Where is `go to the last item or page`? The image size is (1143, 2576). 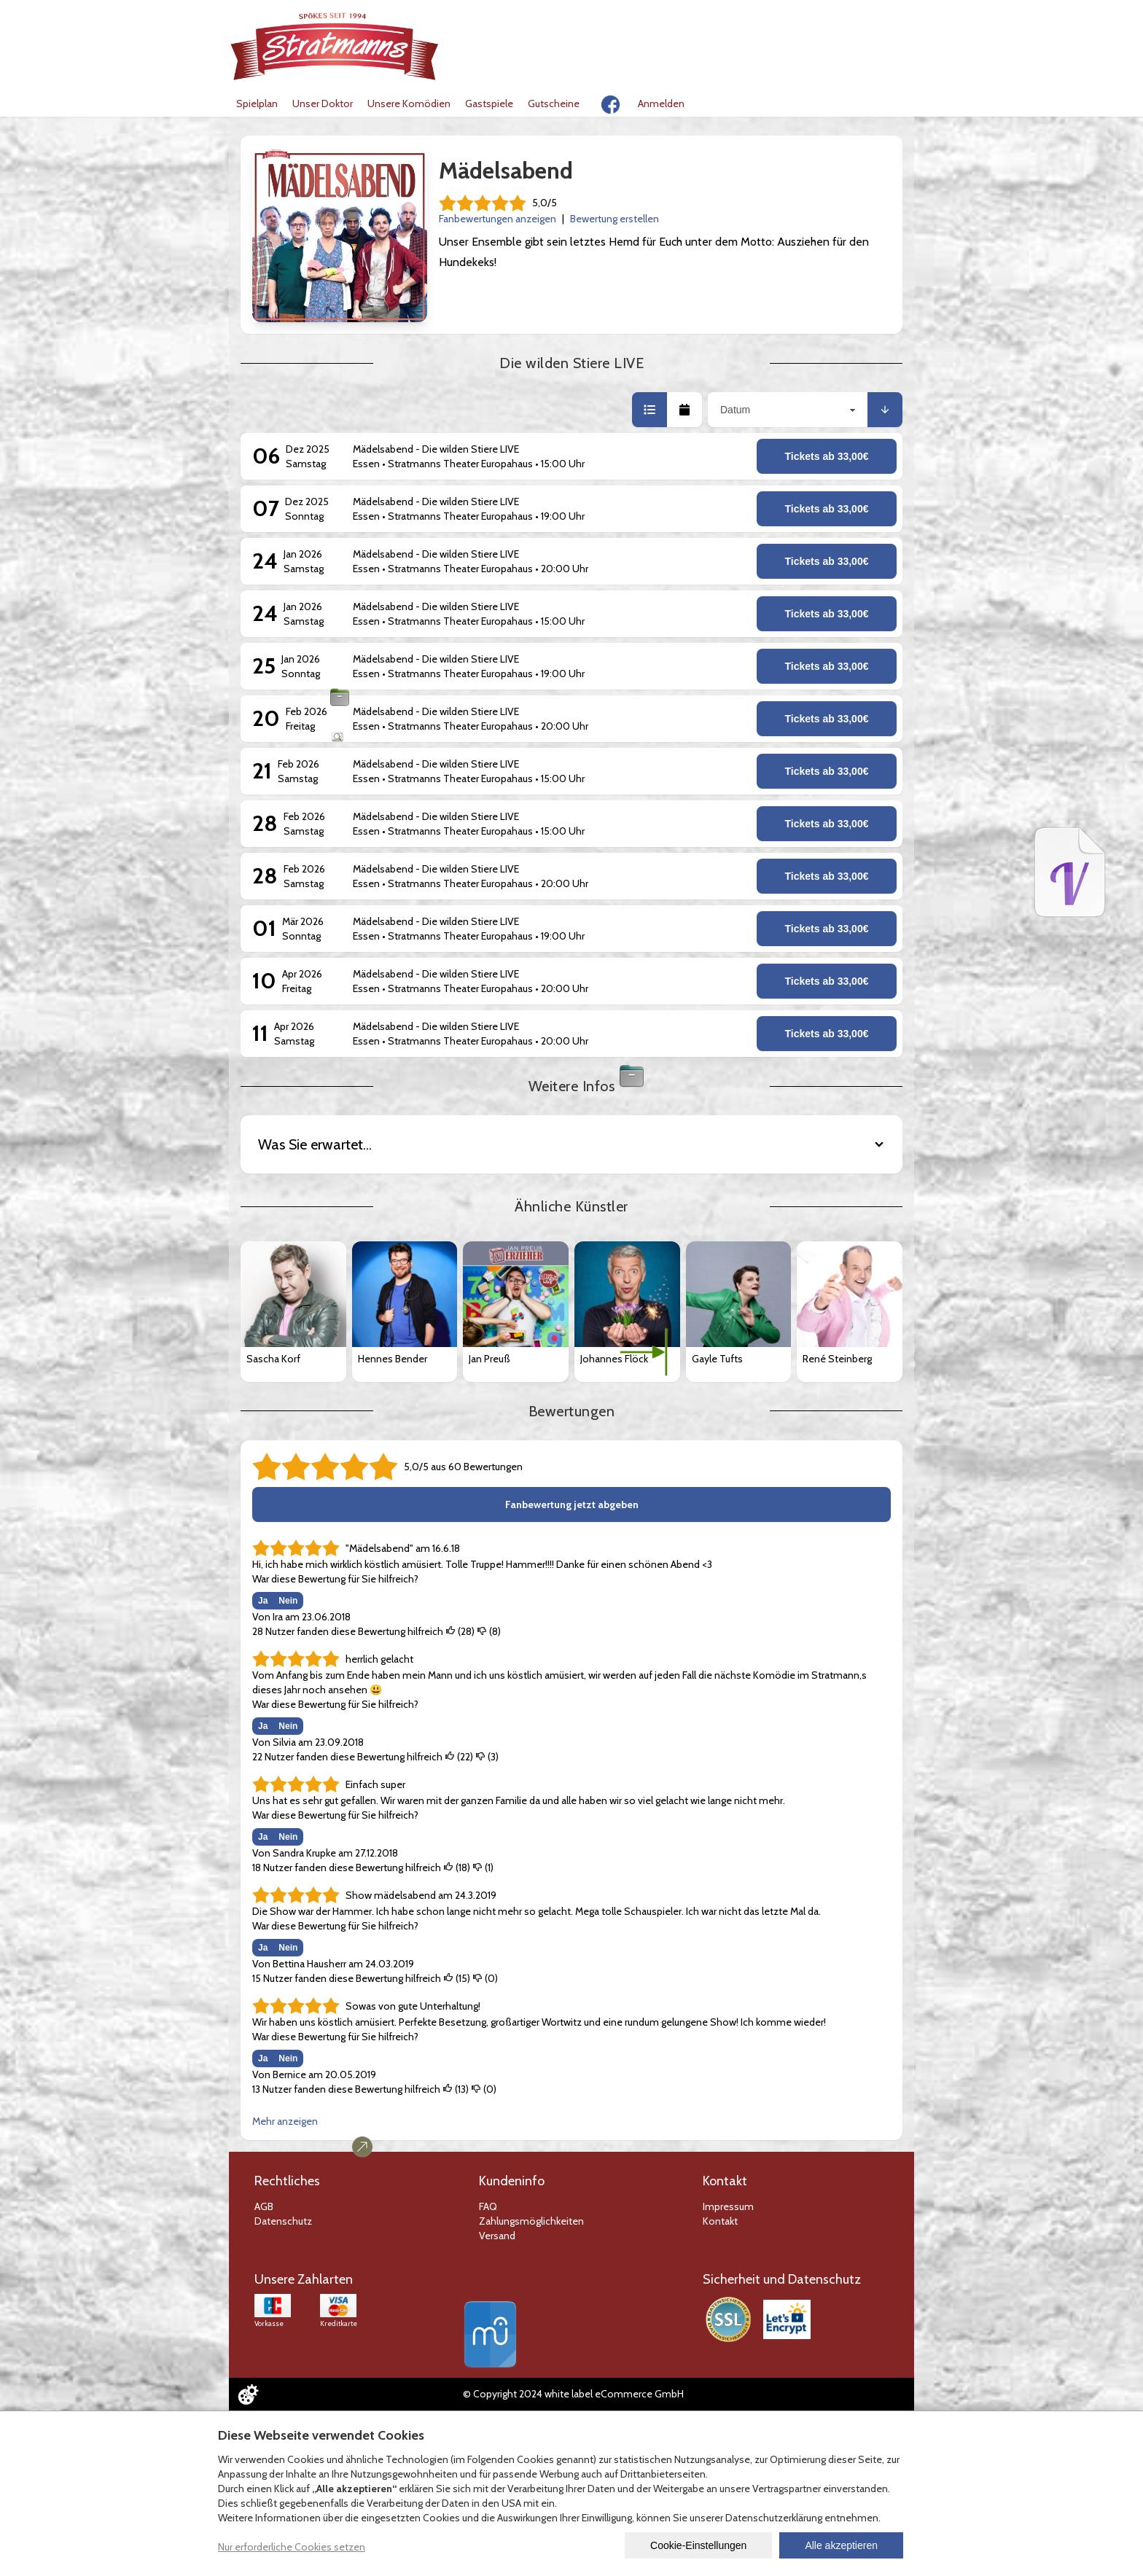 go to the last item or page is located at coordinates (644, 1352).